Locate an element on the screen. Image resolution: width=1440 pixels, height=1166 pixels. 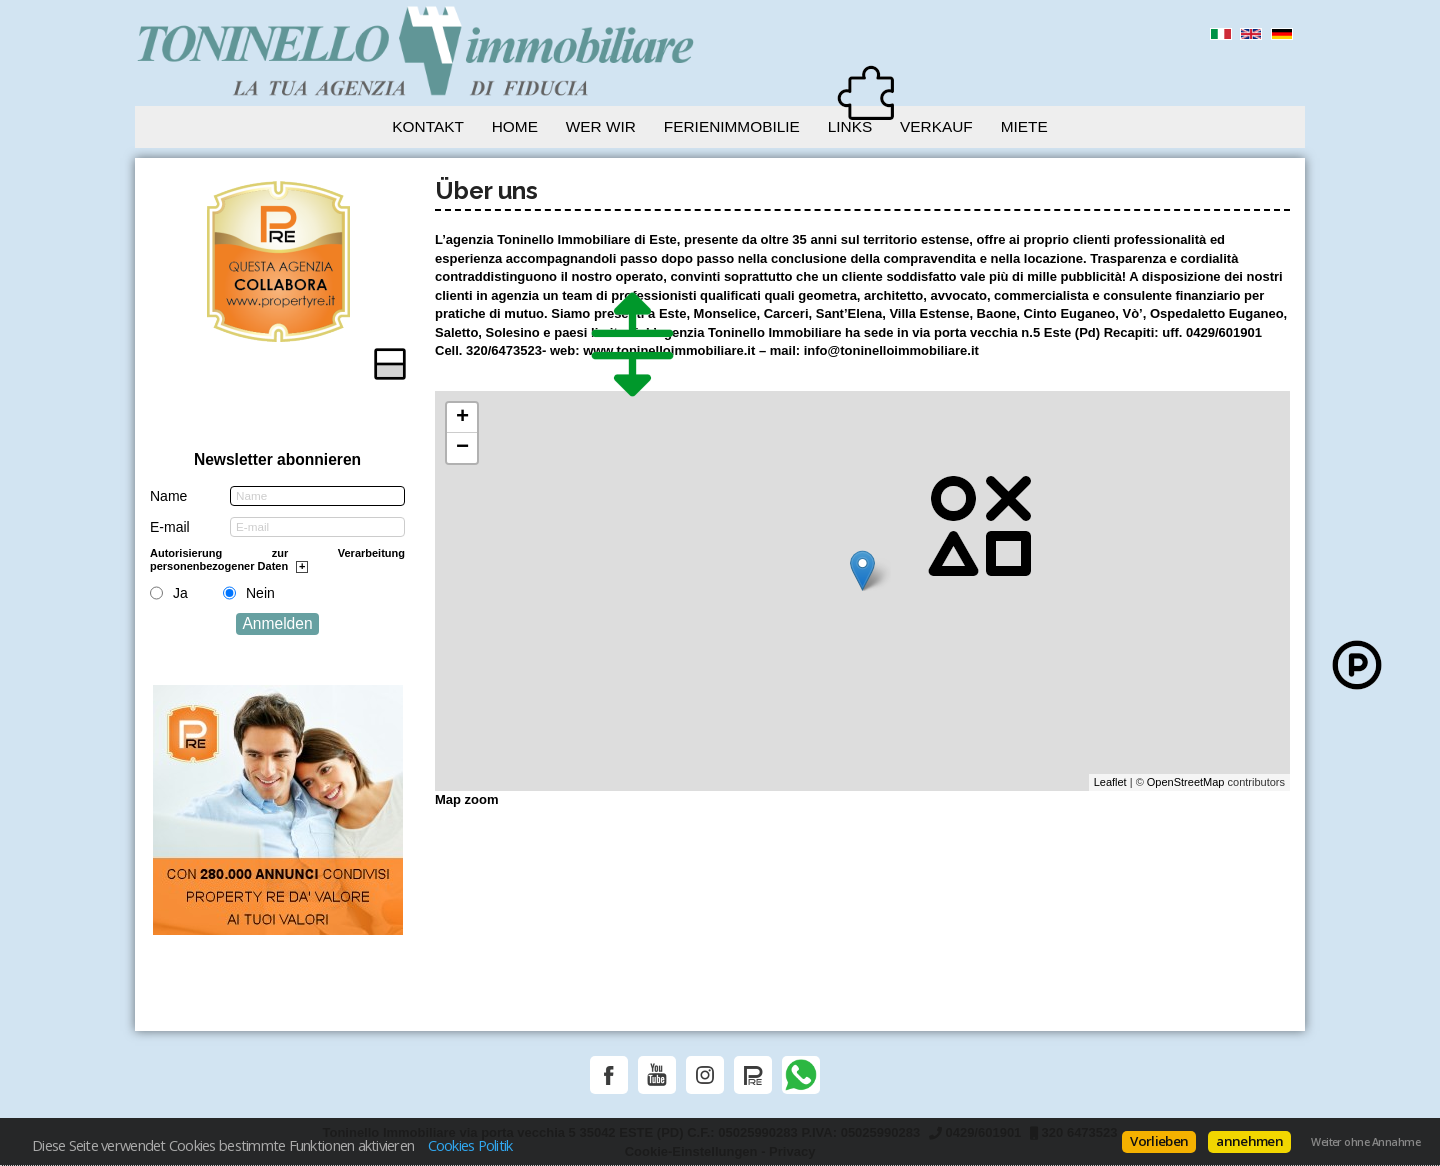
toggle bottom panel visibility is located at coordinates (390, 364).